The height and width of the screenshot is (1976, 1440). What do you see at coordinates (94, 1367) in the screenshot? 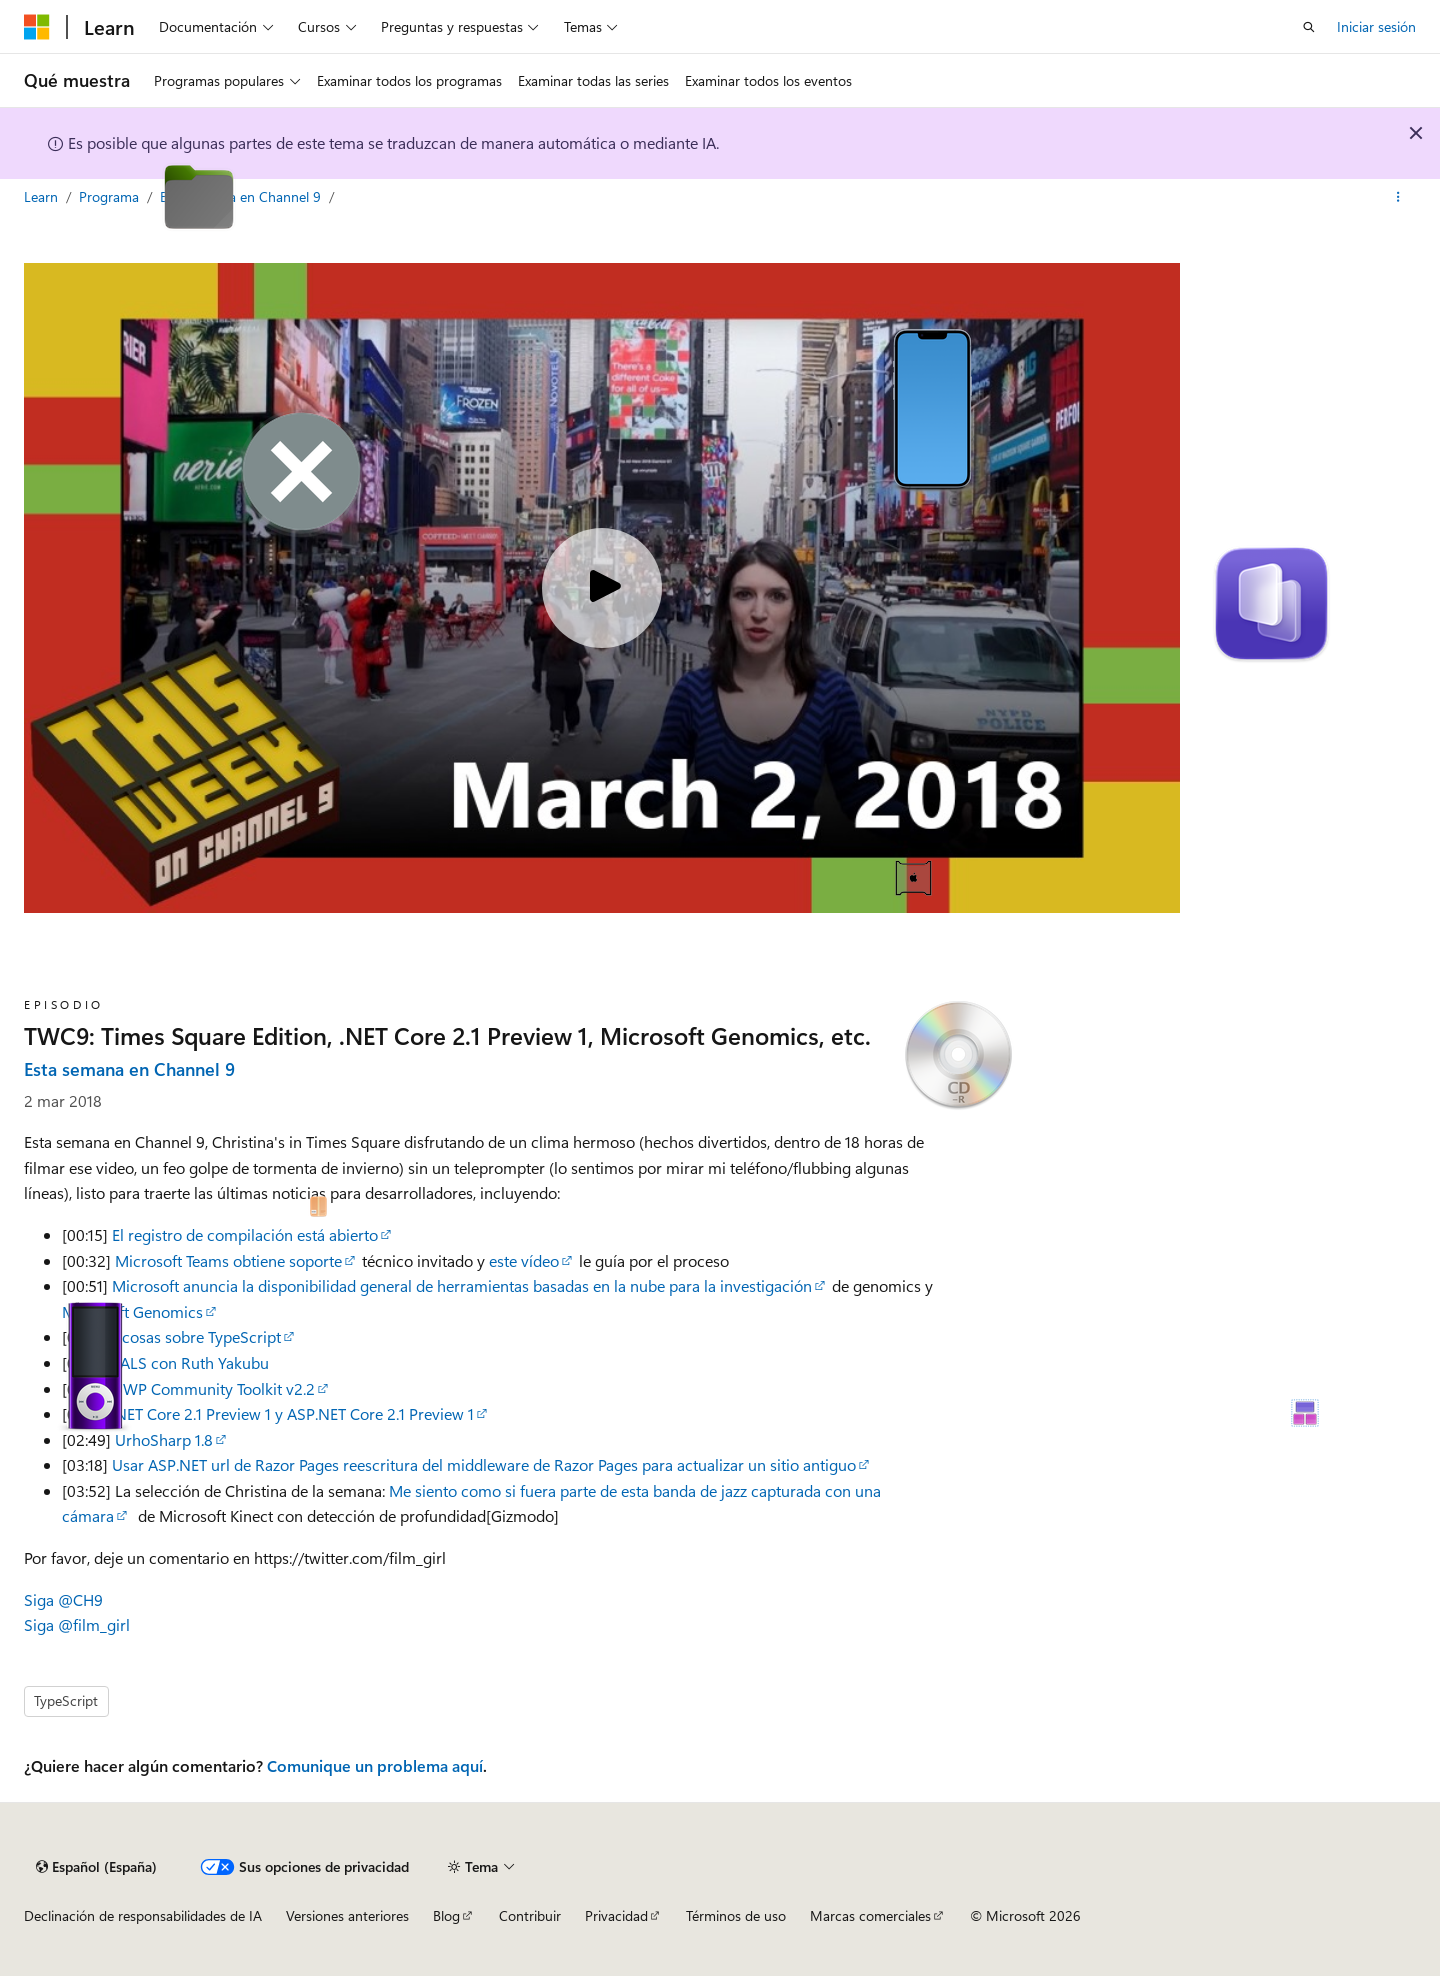
I see `indicates a connected iPod nano device` at bounding box center [94, 1367].